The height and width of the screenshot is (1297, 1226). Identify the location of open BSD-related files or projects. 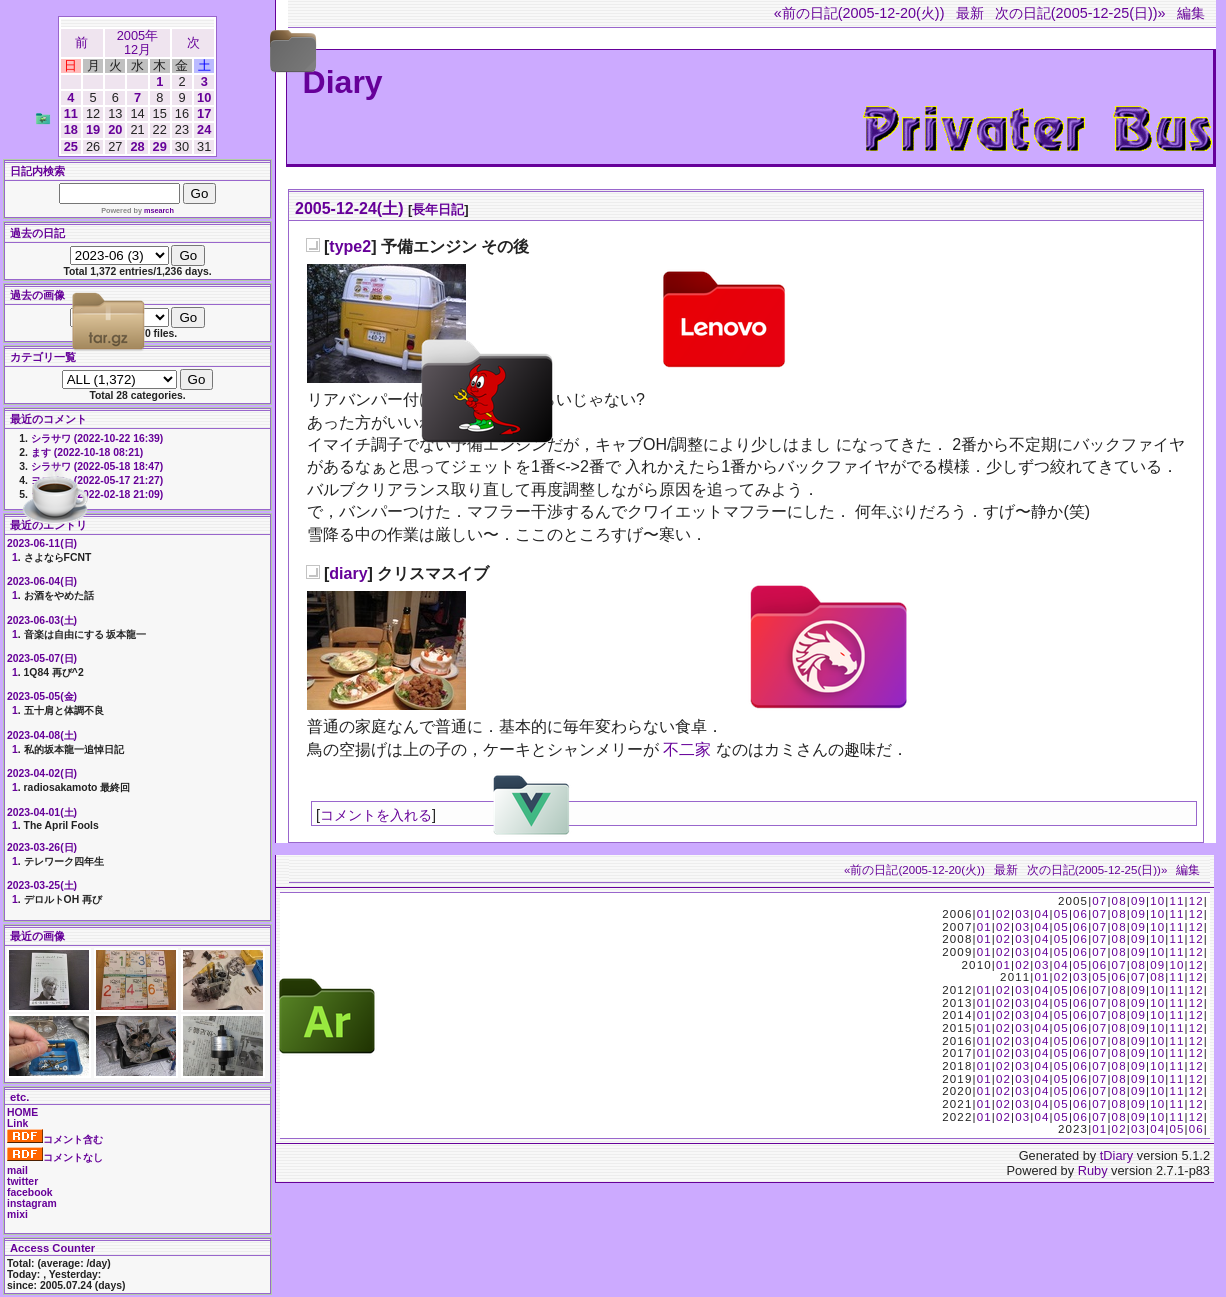
(486, 394).